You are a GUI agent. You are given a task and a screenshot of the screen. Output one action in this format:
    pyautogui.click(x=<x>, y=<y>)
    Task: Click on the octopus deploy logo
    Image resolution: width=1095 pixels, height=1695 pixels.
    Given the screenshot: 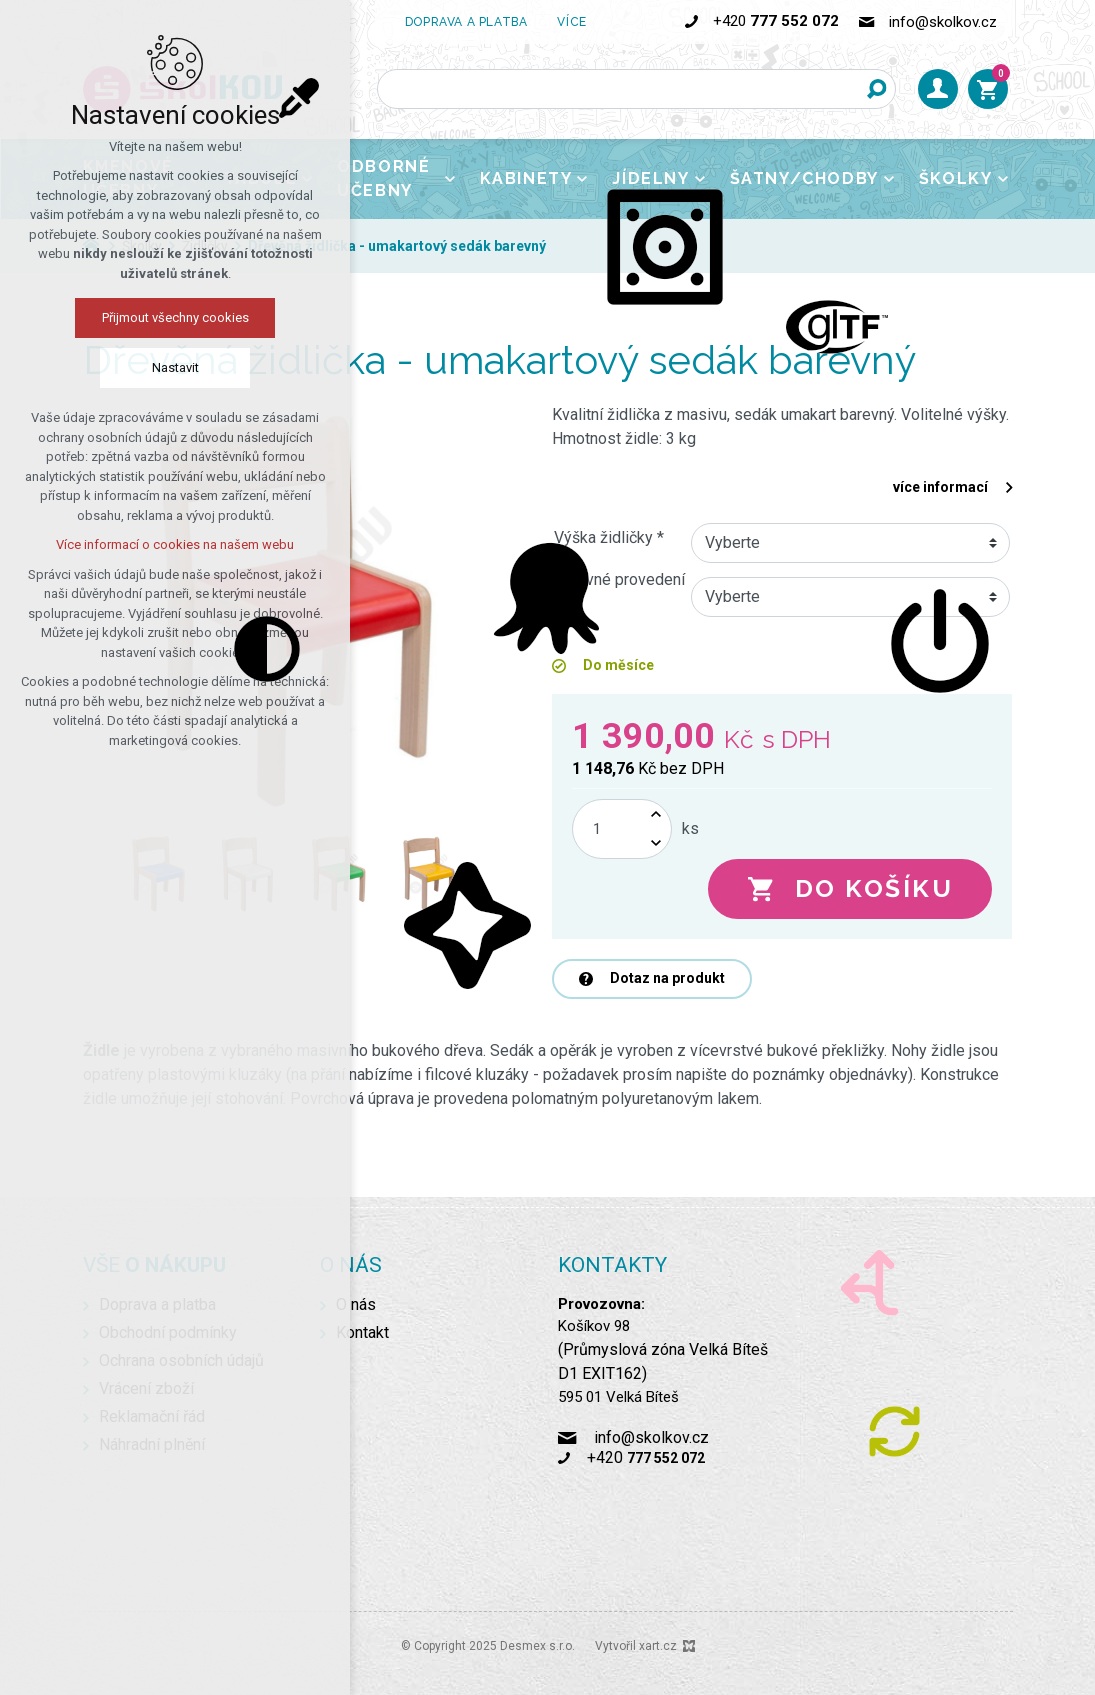 What is the action you would take?
    pyautogui.click(x=546, y=598)
    